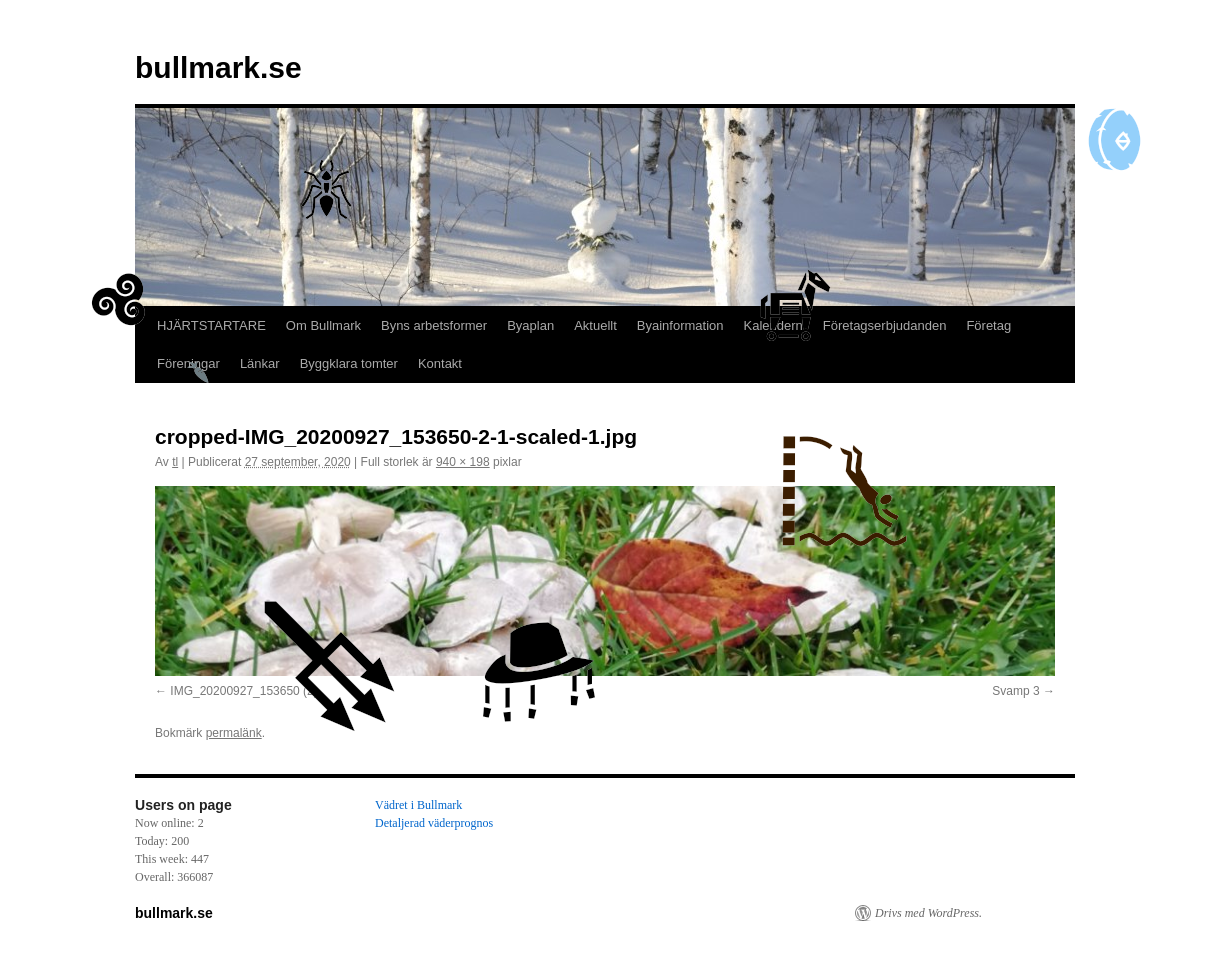  What do you see at coordinates (539, 672) in the screenshot?
I see `select australian or outback themed character` at bounding box center [539, 672].